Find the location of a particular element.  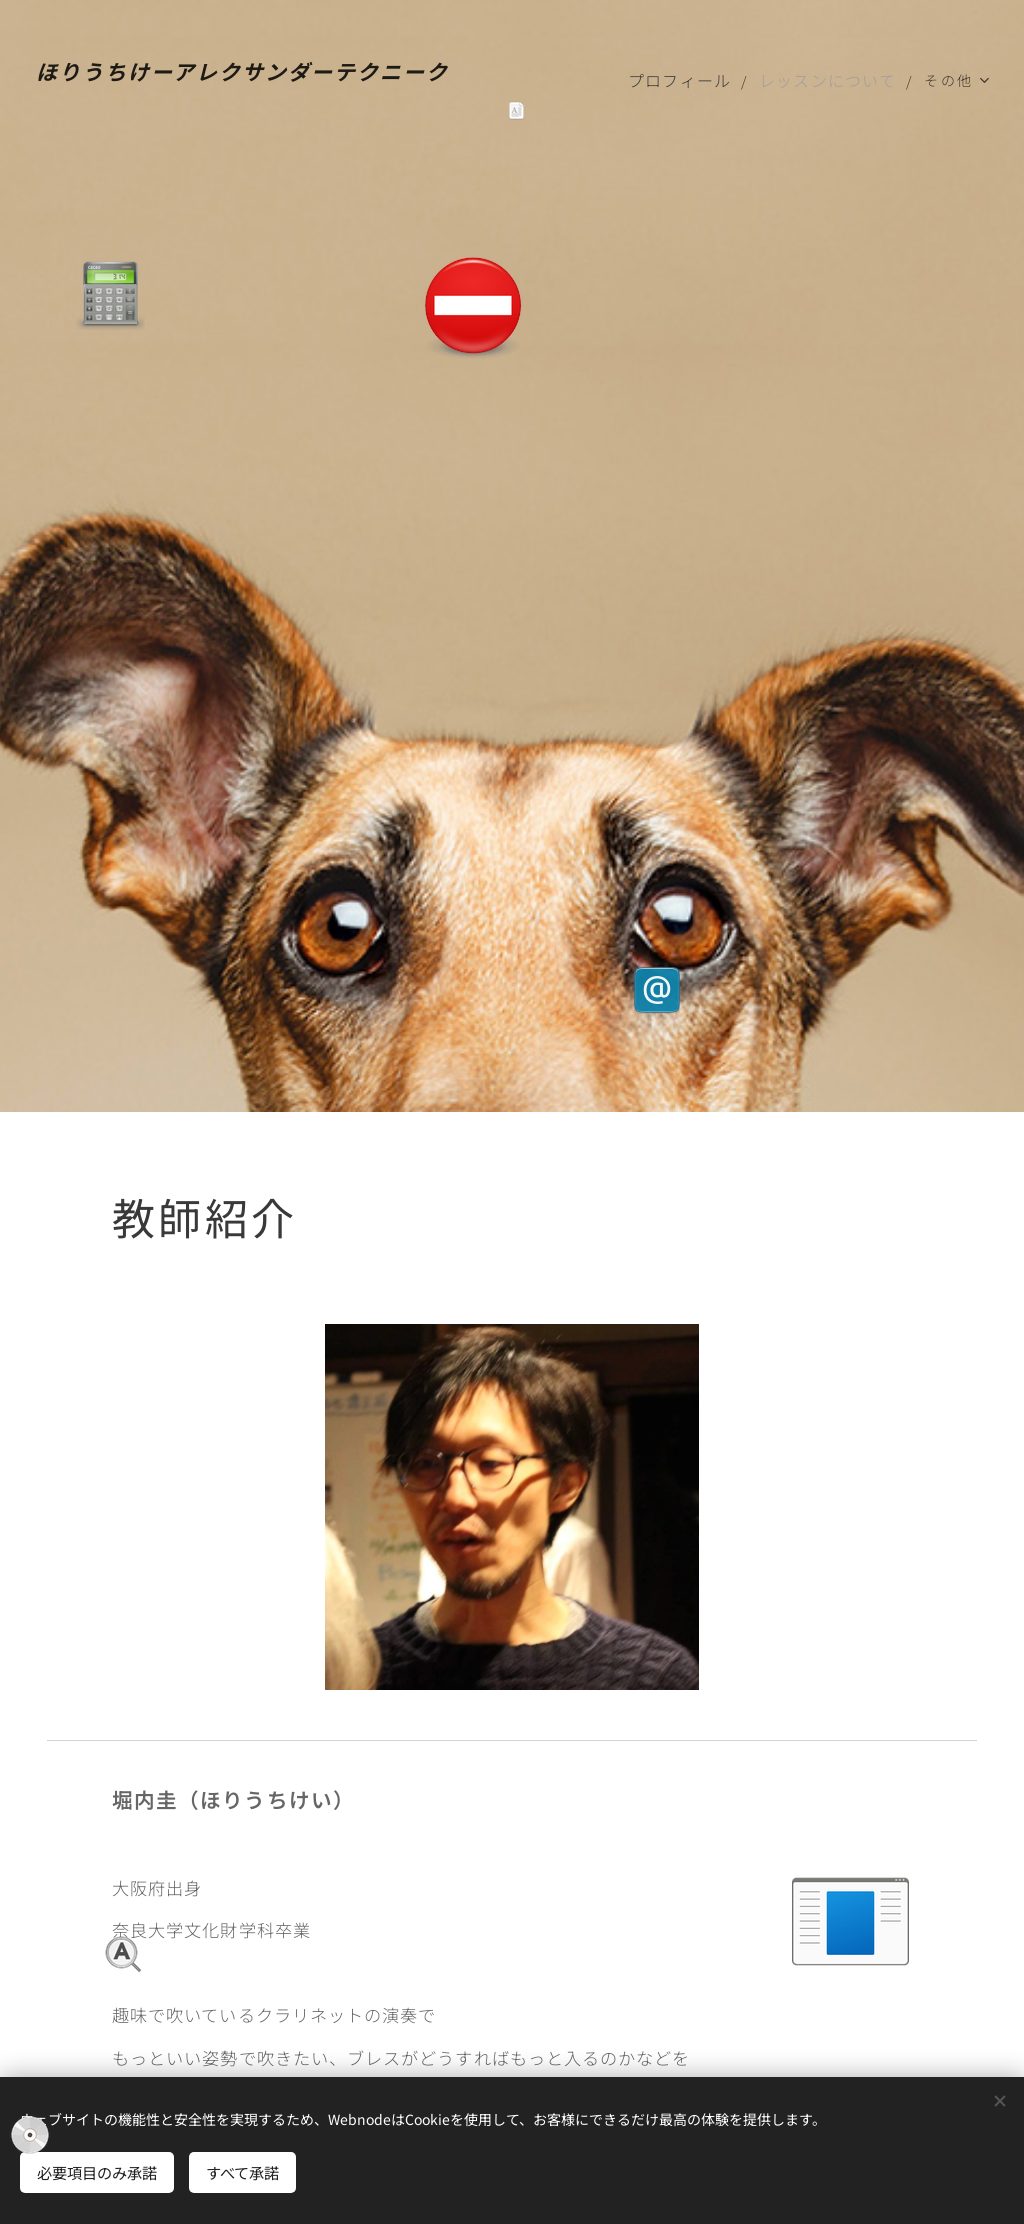

open a rich text format document is located at coordinates (516, 110).